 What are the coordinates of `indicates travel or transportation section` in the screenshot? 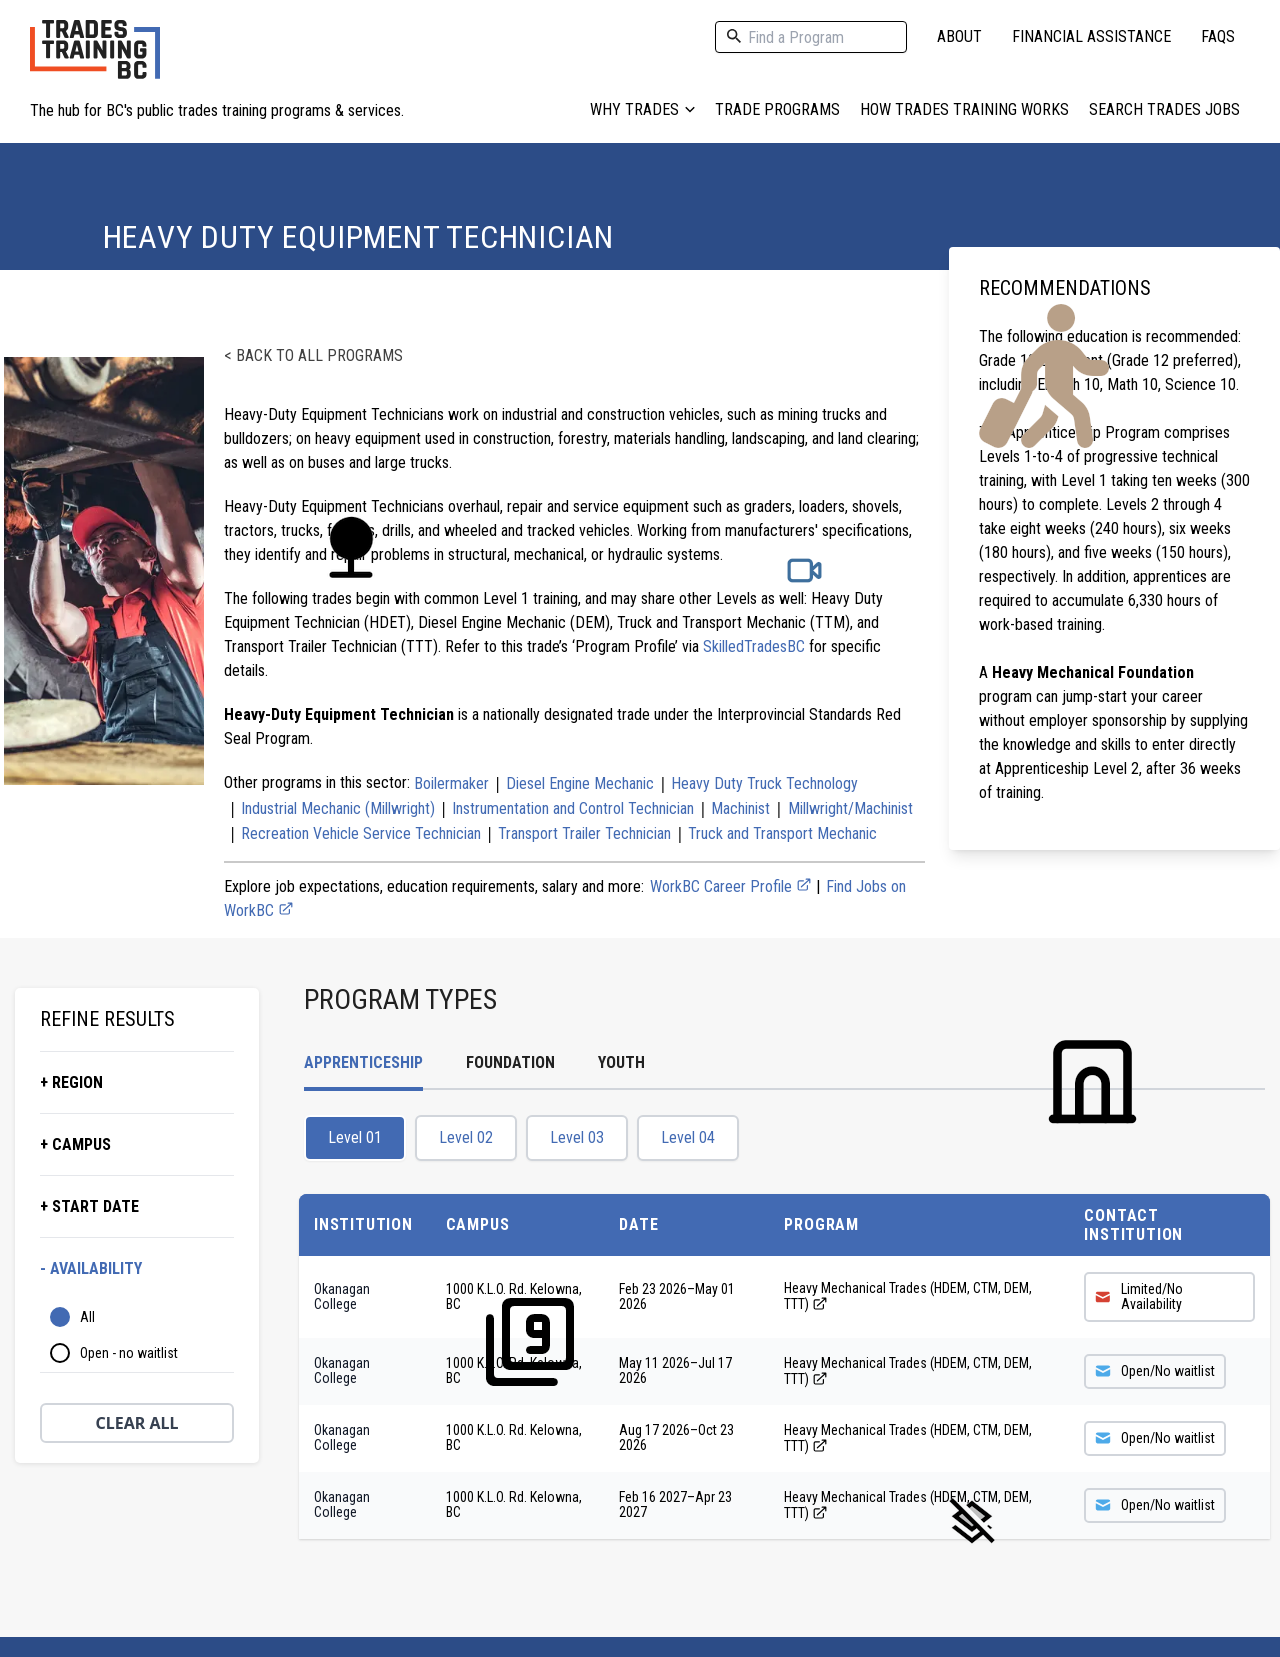 It's located at (1045, 376).